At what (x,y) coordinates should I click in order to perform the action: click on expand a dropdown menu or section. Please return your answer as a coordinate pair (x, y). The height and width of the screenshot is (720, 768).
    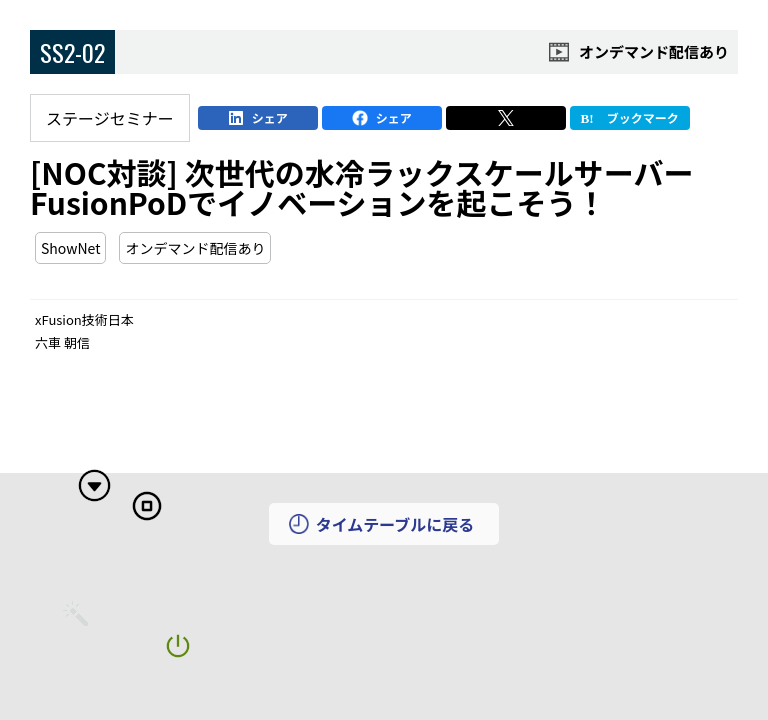
    Looking at the image, I should click on (94, 485).